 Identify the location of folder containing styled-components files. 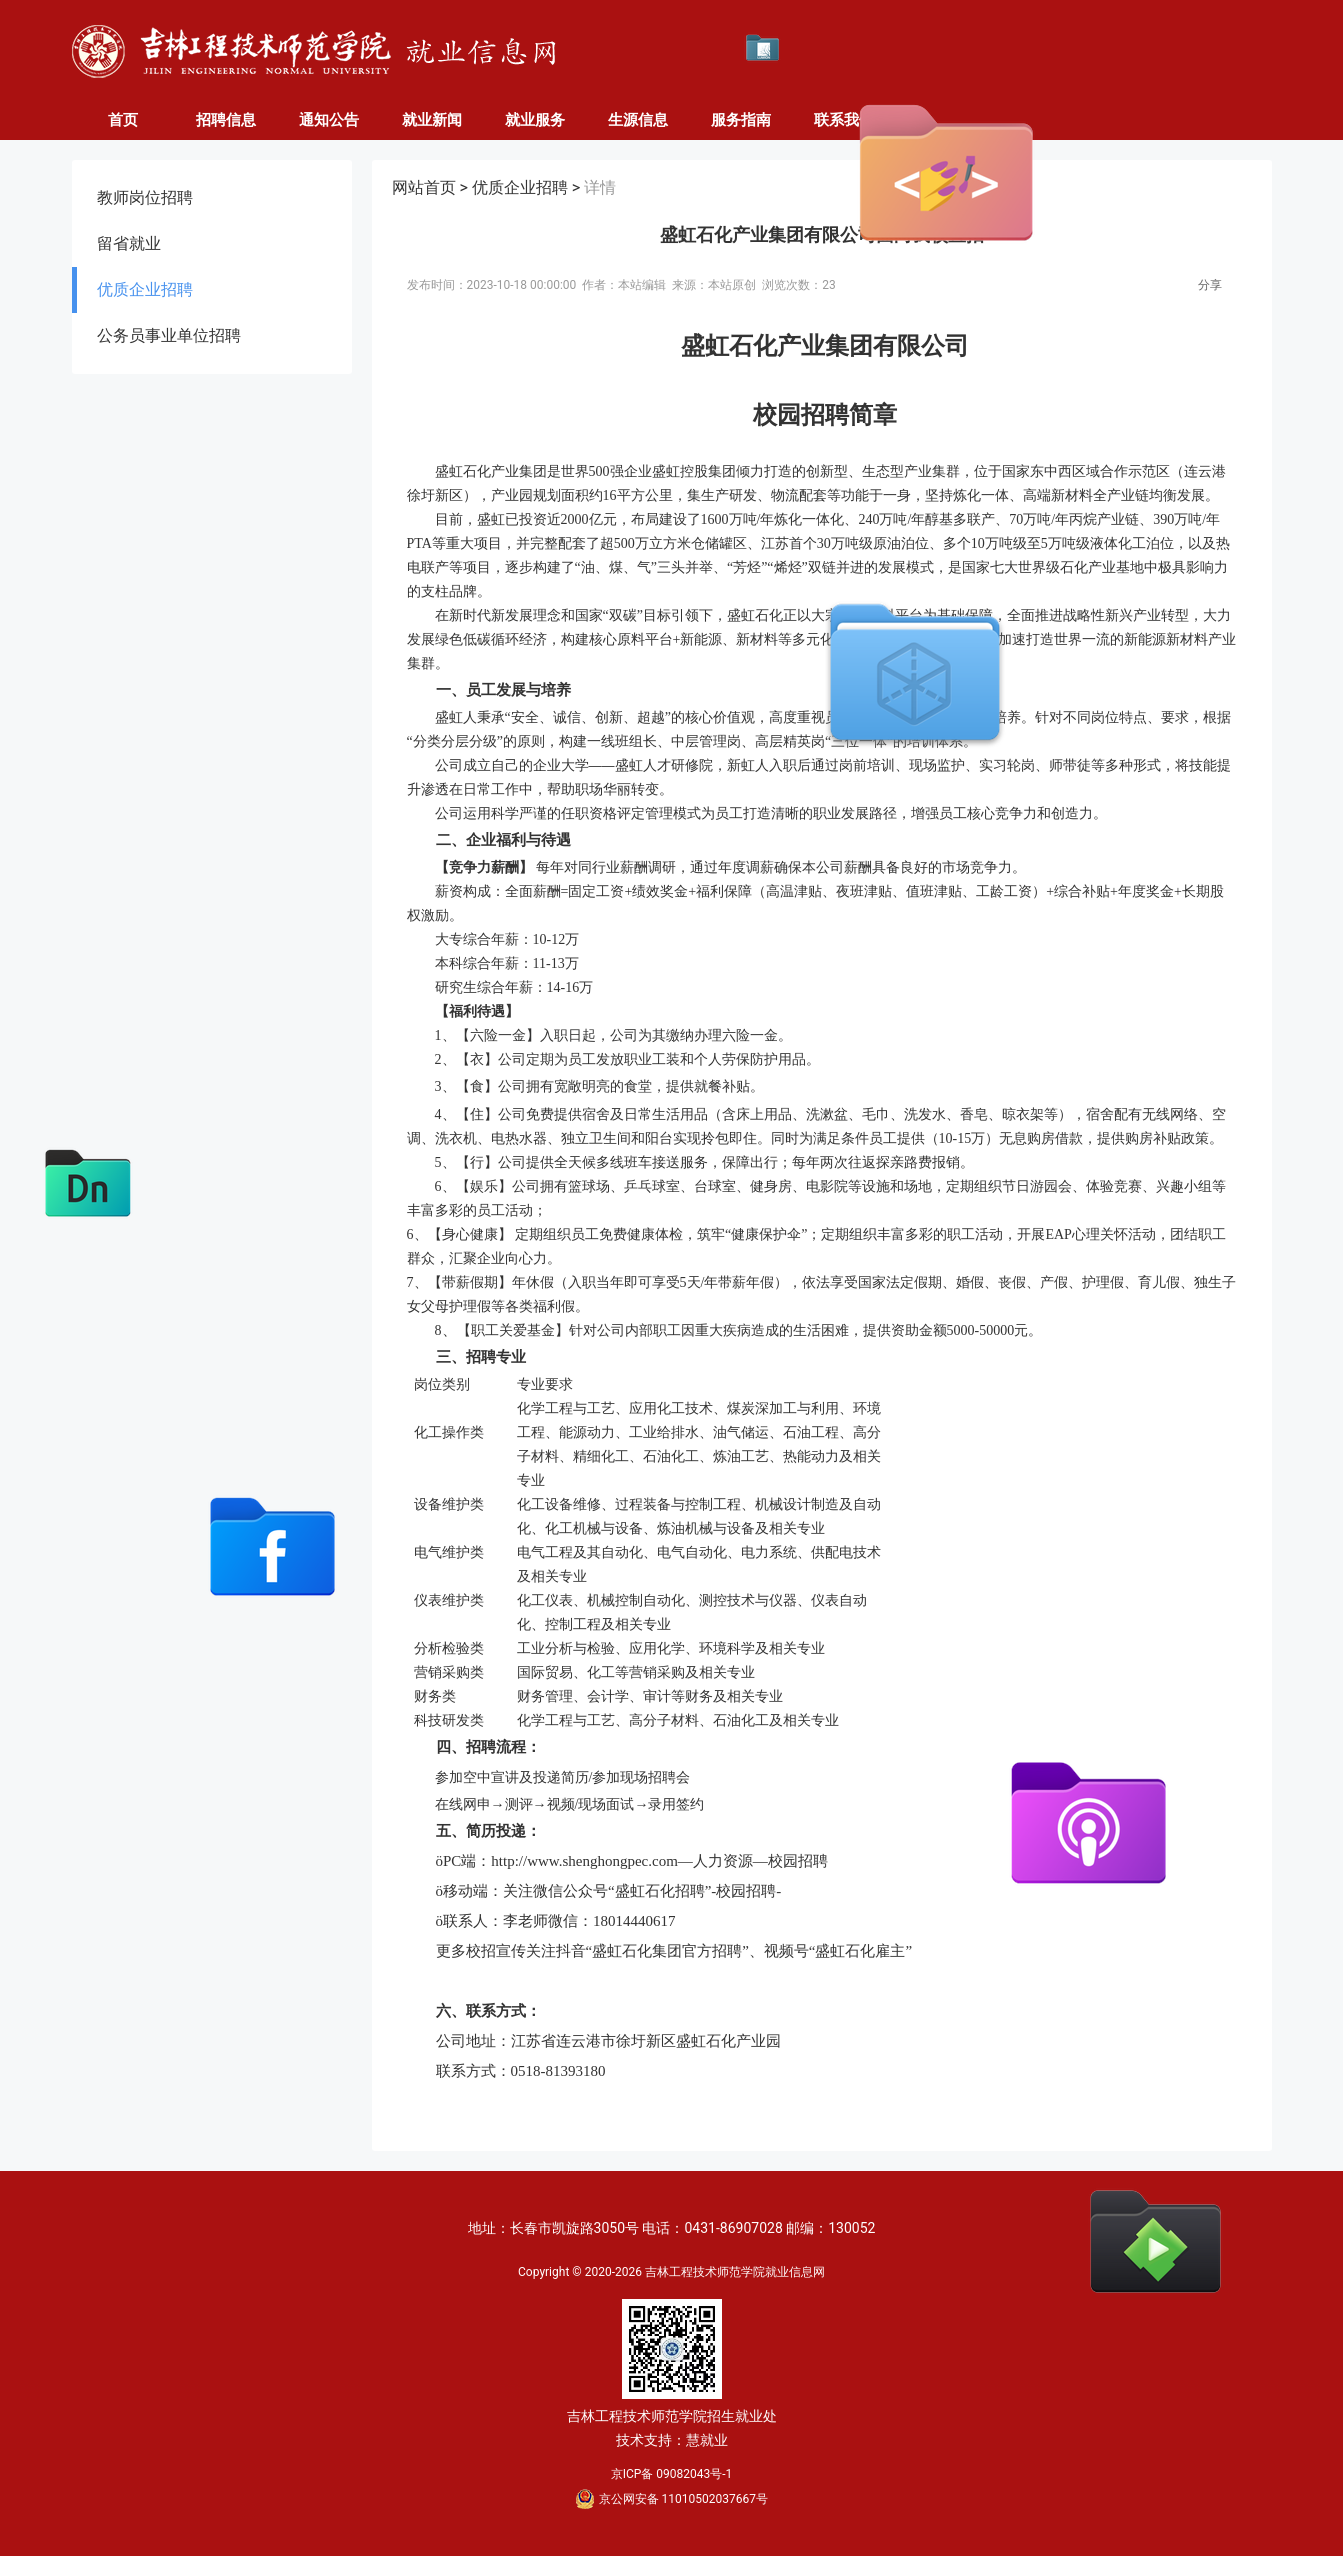
(945, 177).